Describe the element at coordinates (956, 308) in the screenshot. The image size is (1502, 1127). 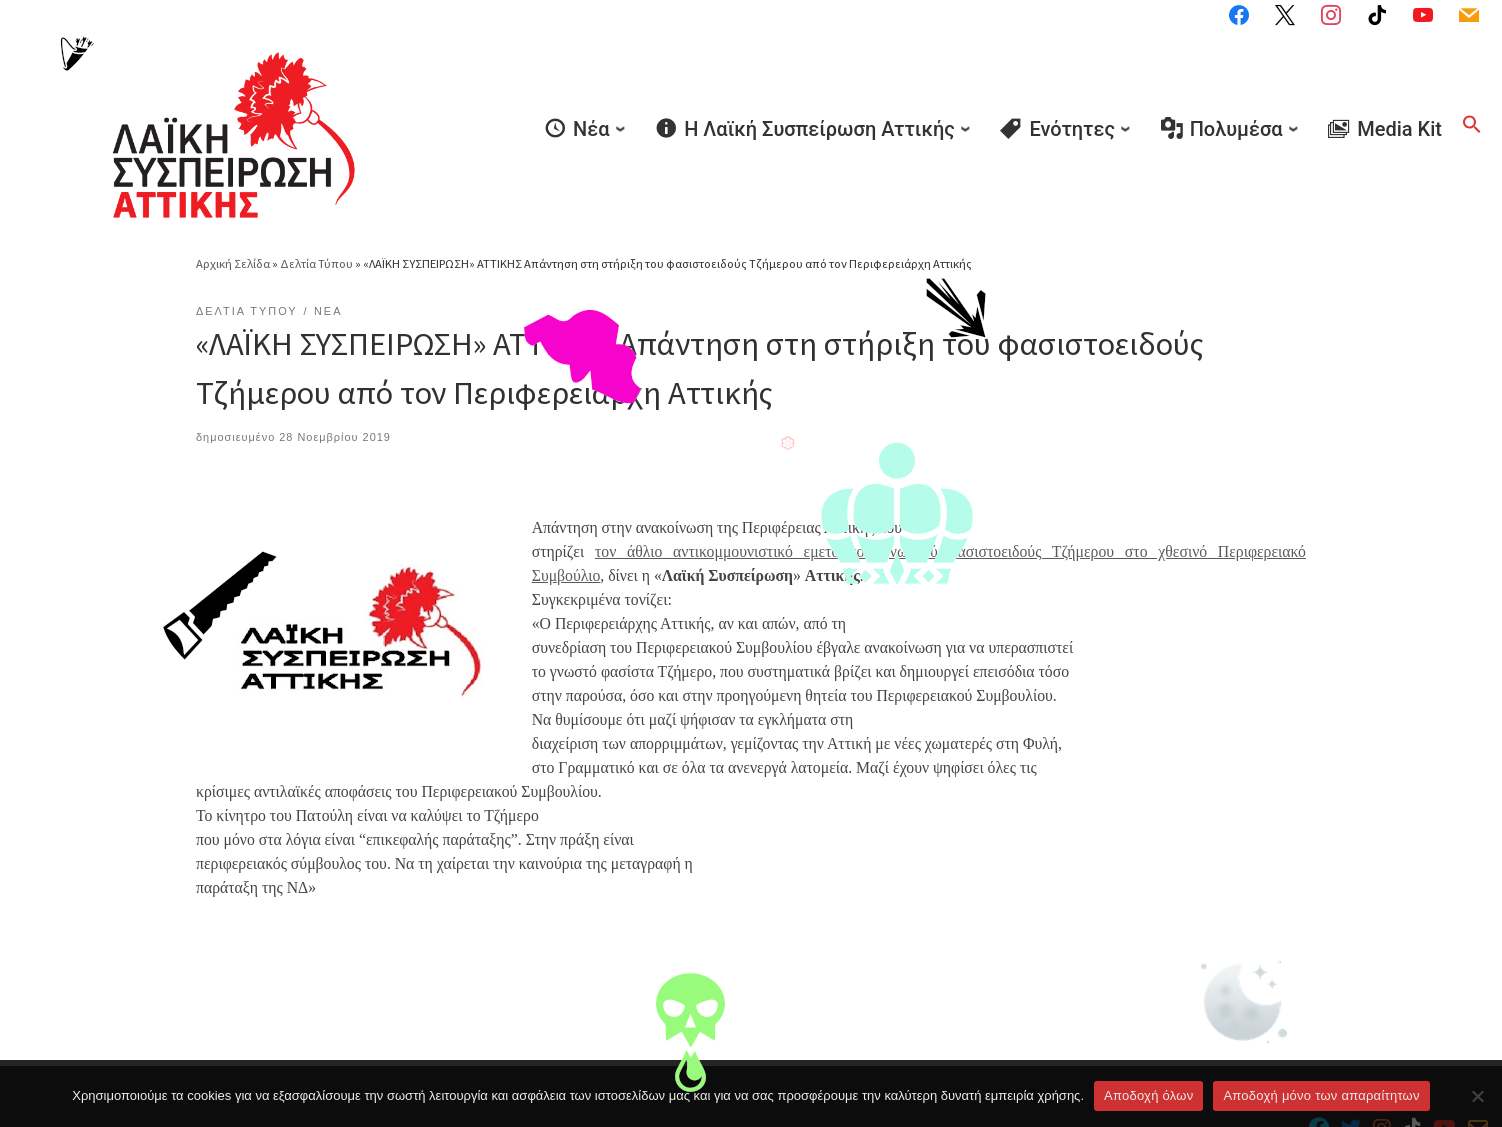
I see `fast forward or skip ahead` at that location.